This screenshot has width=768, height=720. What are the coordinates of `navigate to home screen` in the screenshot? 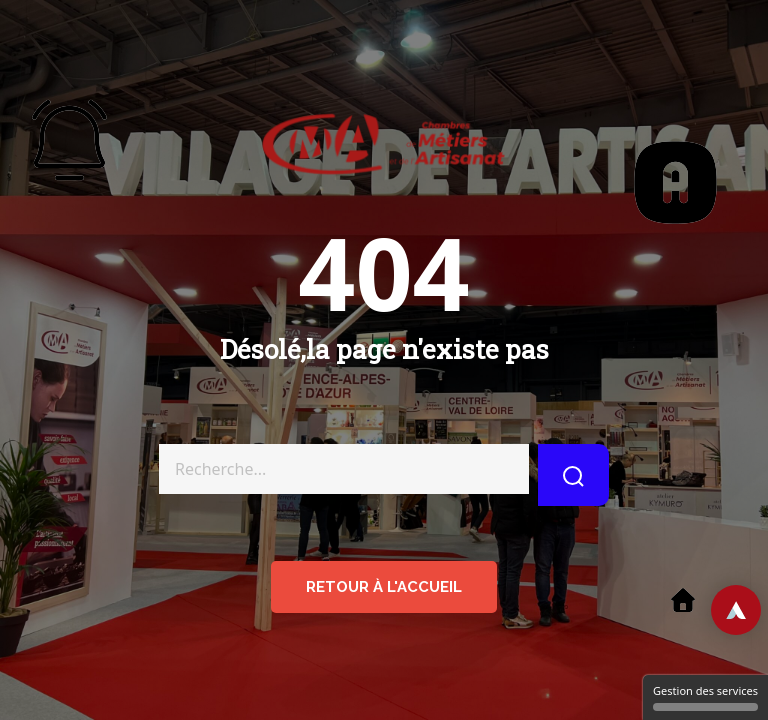 It's located at (683, 600).